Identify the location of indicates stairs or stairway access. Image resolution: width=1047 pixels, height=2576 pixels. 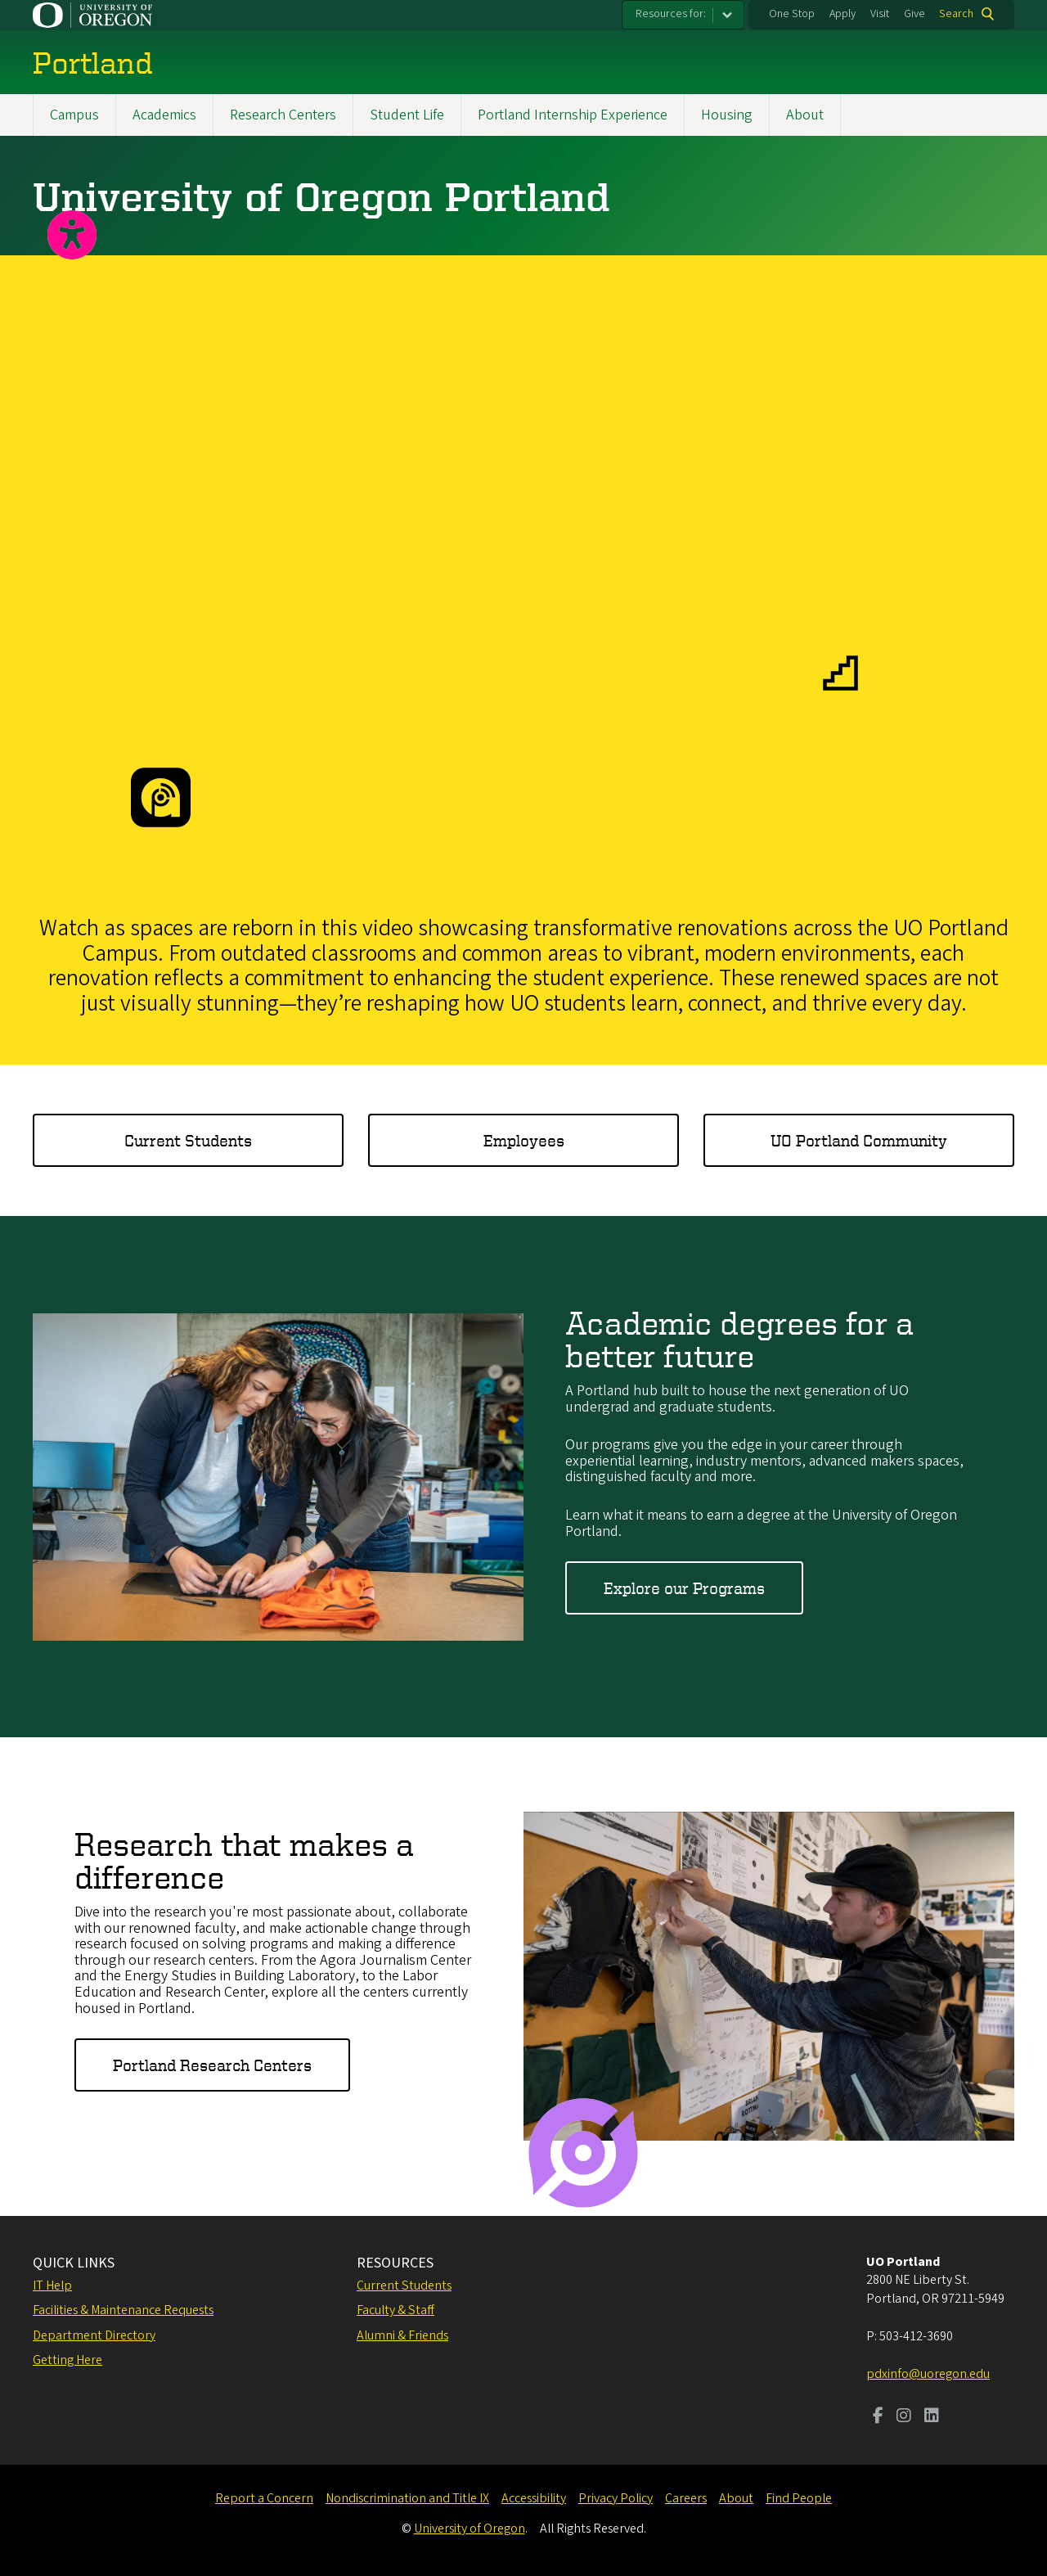
(840, 673).